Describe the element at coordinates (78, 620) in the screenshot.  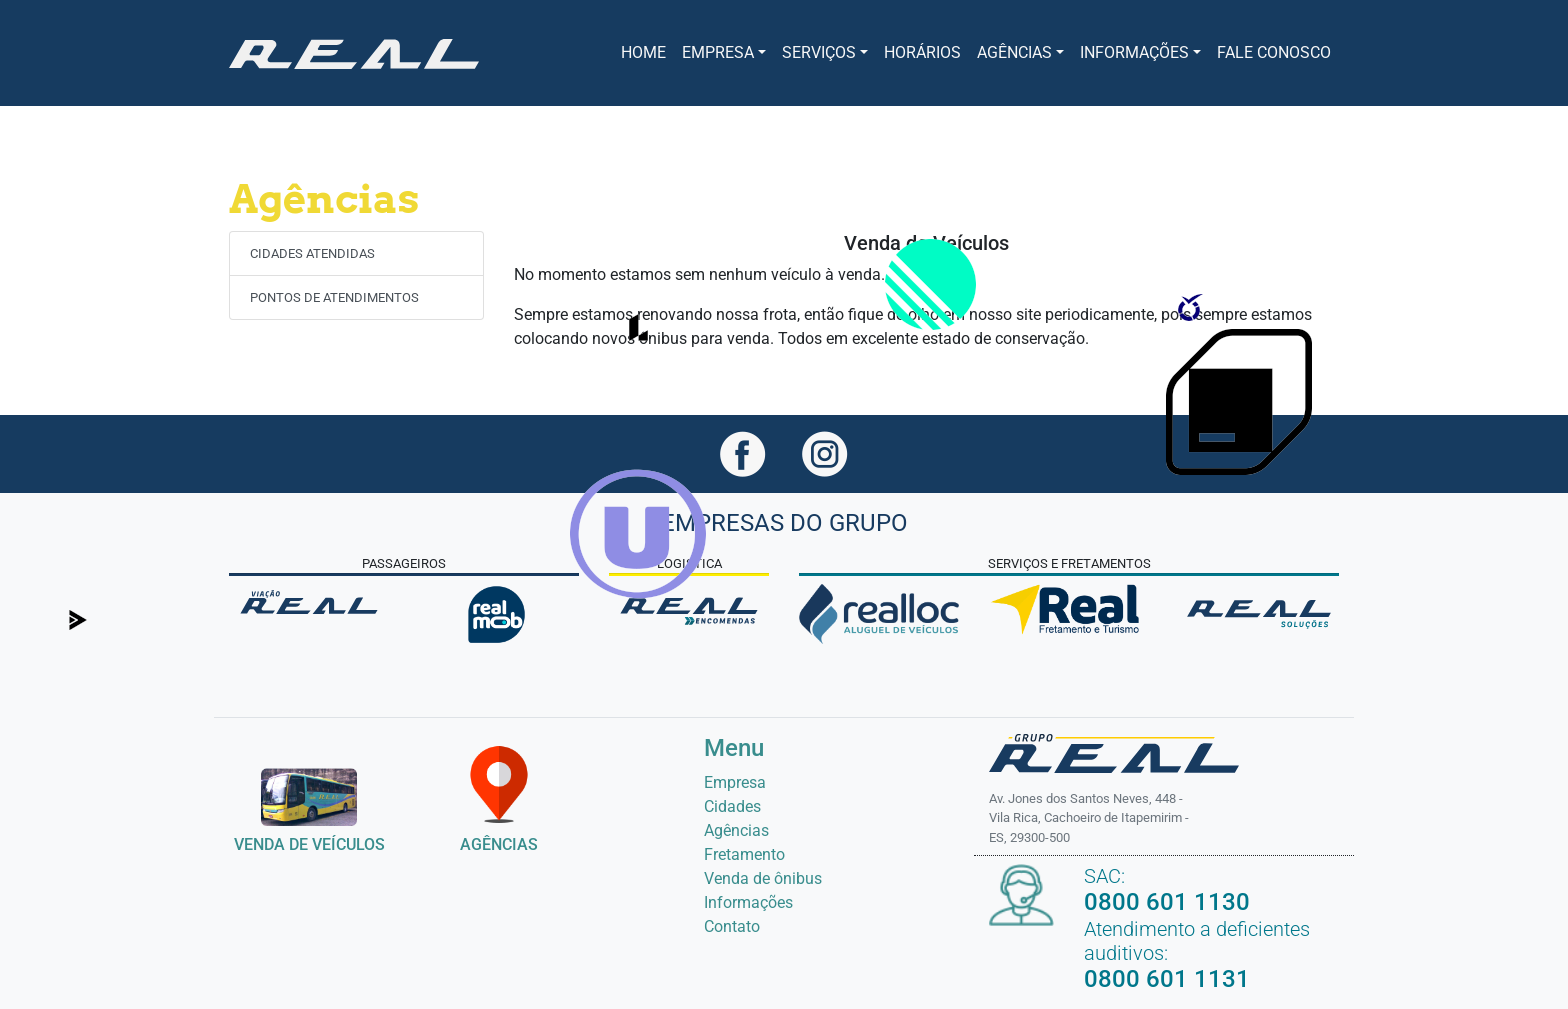
I see `open the LibreTube app` at that location.